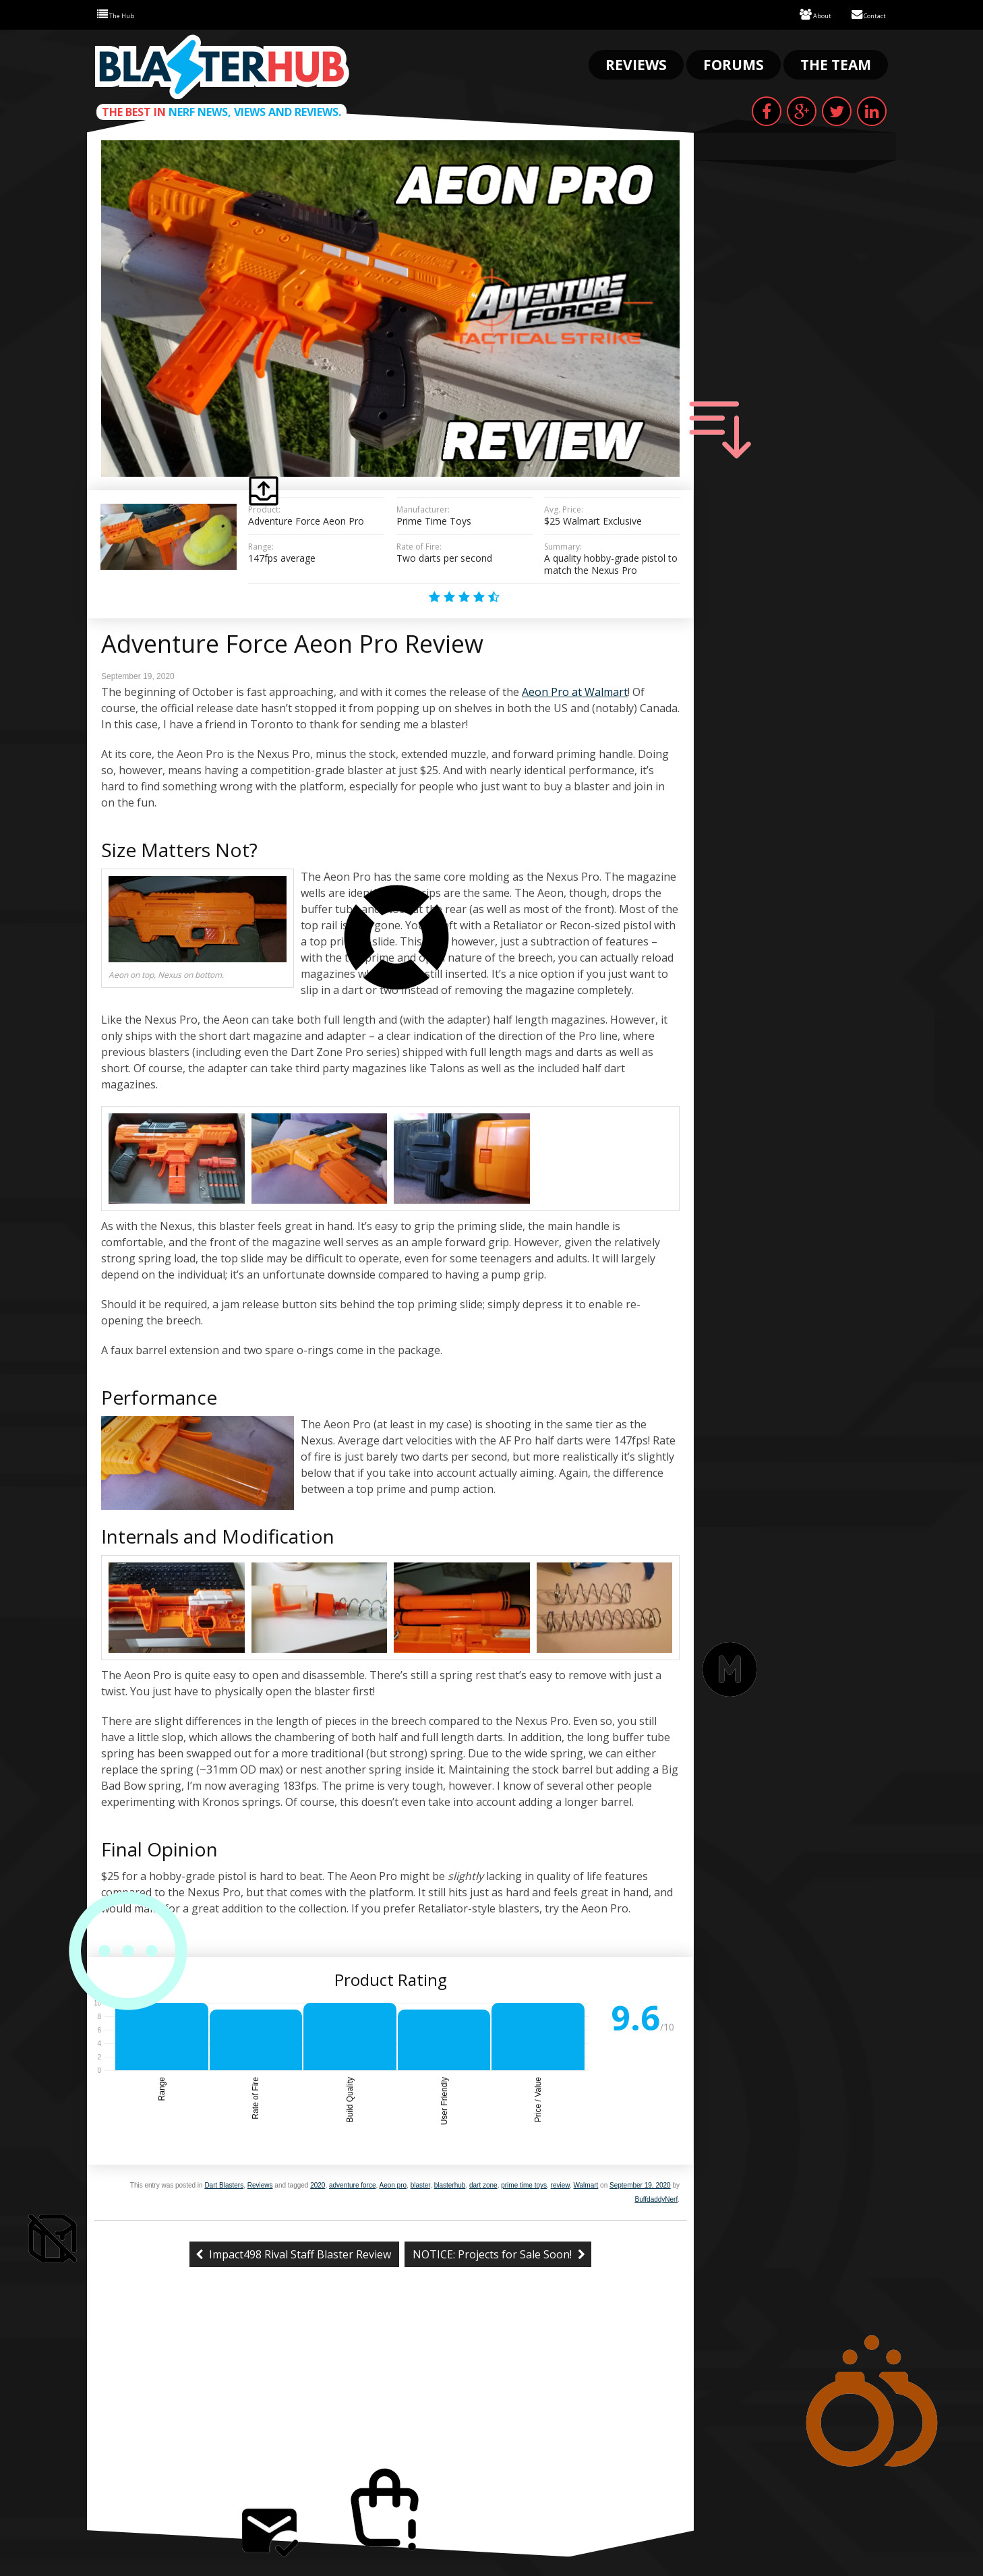 The image size is (983, 2576). What do you see at coordinates (729, 1669) in the screenshot?
I see `metro or subway transit indicator` at bounding box center [729, 1669].